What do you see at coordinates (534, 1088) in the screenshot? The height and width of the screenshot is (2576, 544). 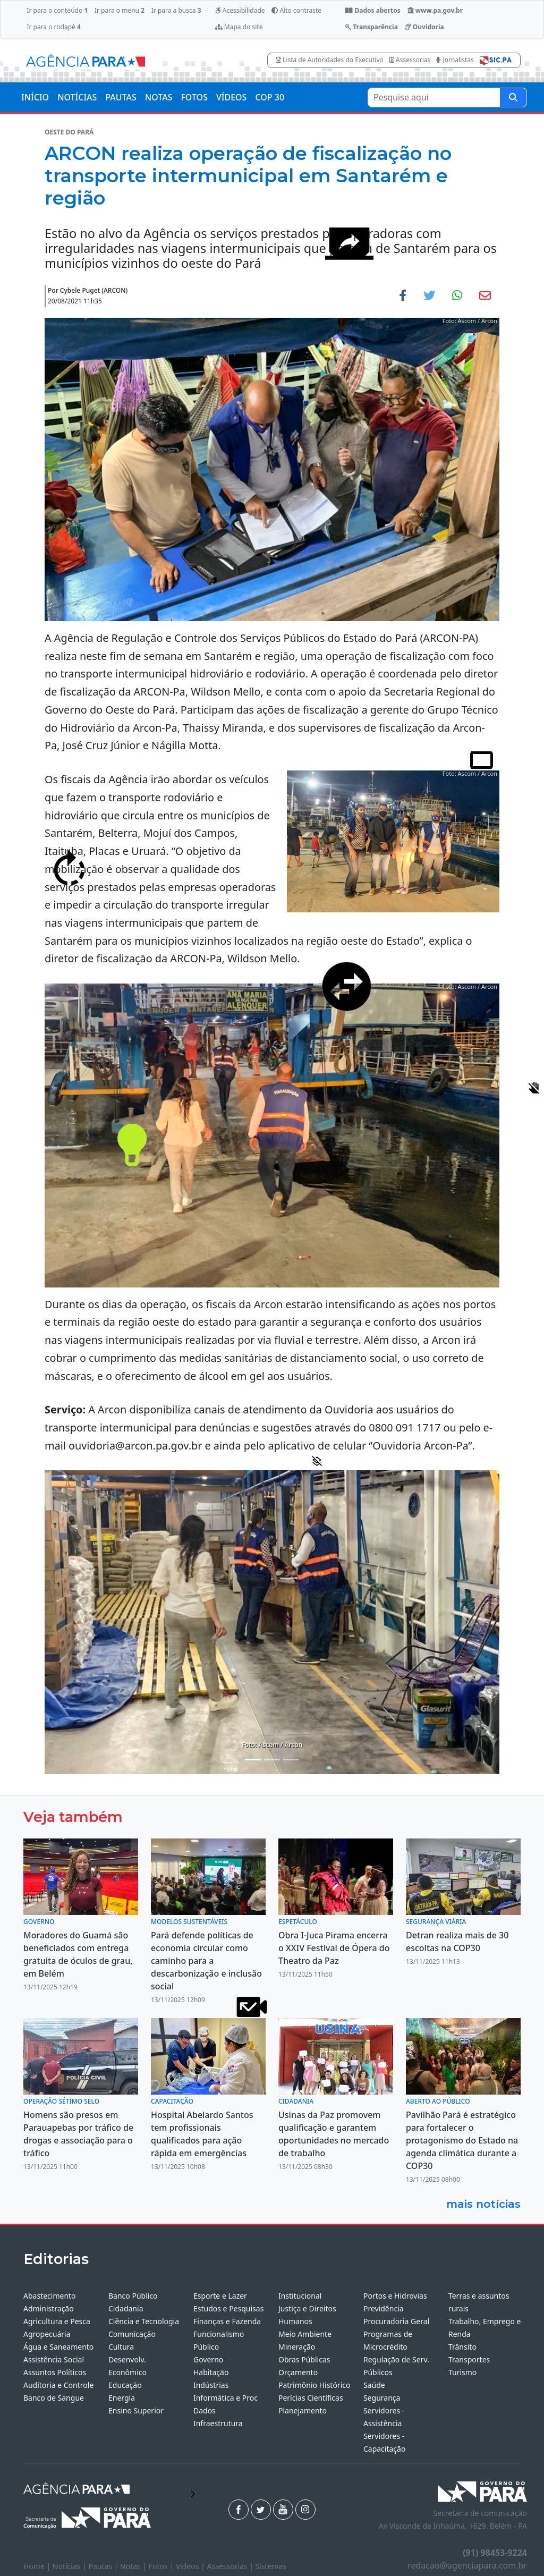 I see `do not touch - touchscreen disabled` at bounding box center [534, 1088].